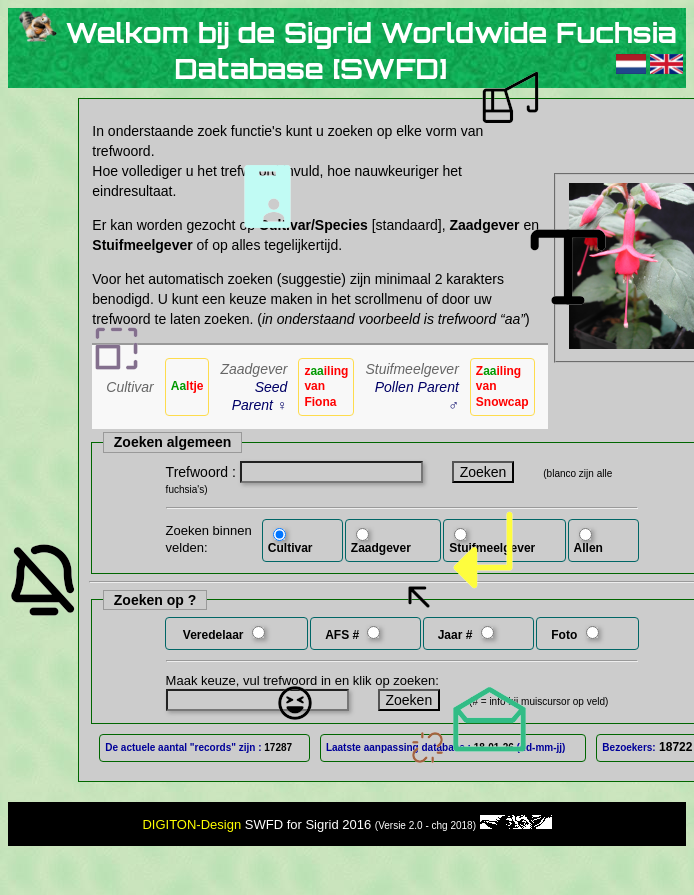 This screenshot has height=895, width=694. What do you see at coordinates (267, 196) in the screenshot?
I see `view your profile or identification details` at bounding box center [267, 196].